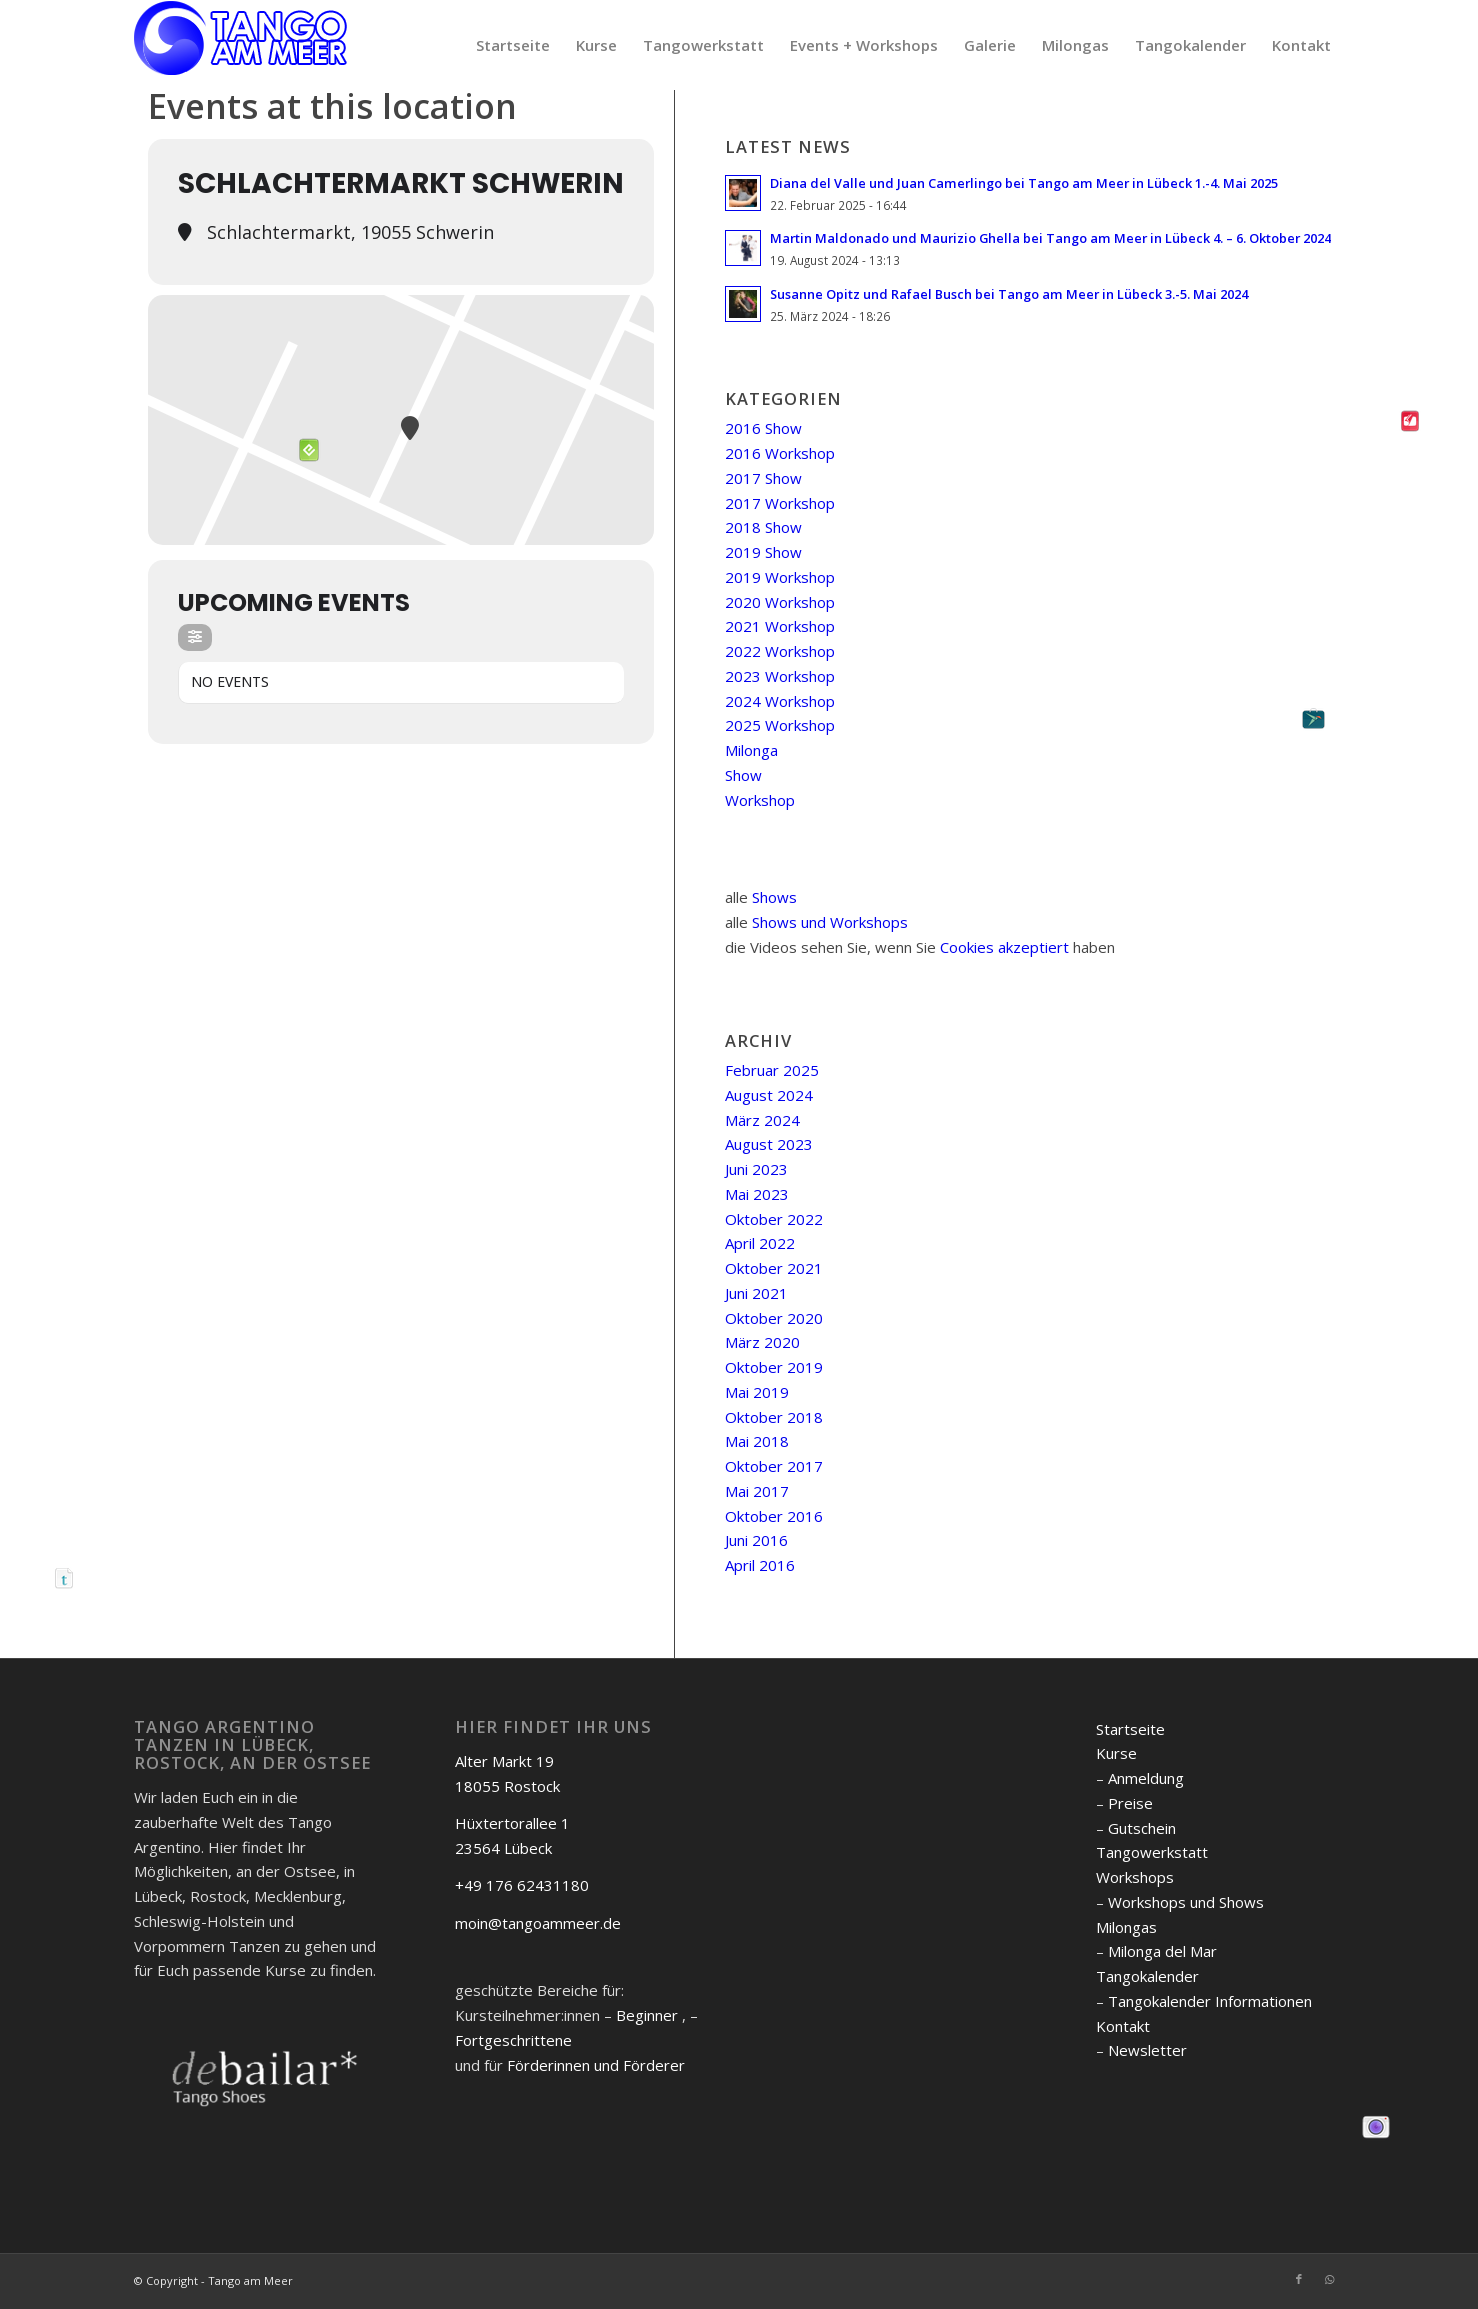  Describe the element at coordinates (309, 450) in the screenshot. I see `an epub ebook file` at that location.